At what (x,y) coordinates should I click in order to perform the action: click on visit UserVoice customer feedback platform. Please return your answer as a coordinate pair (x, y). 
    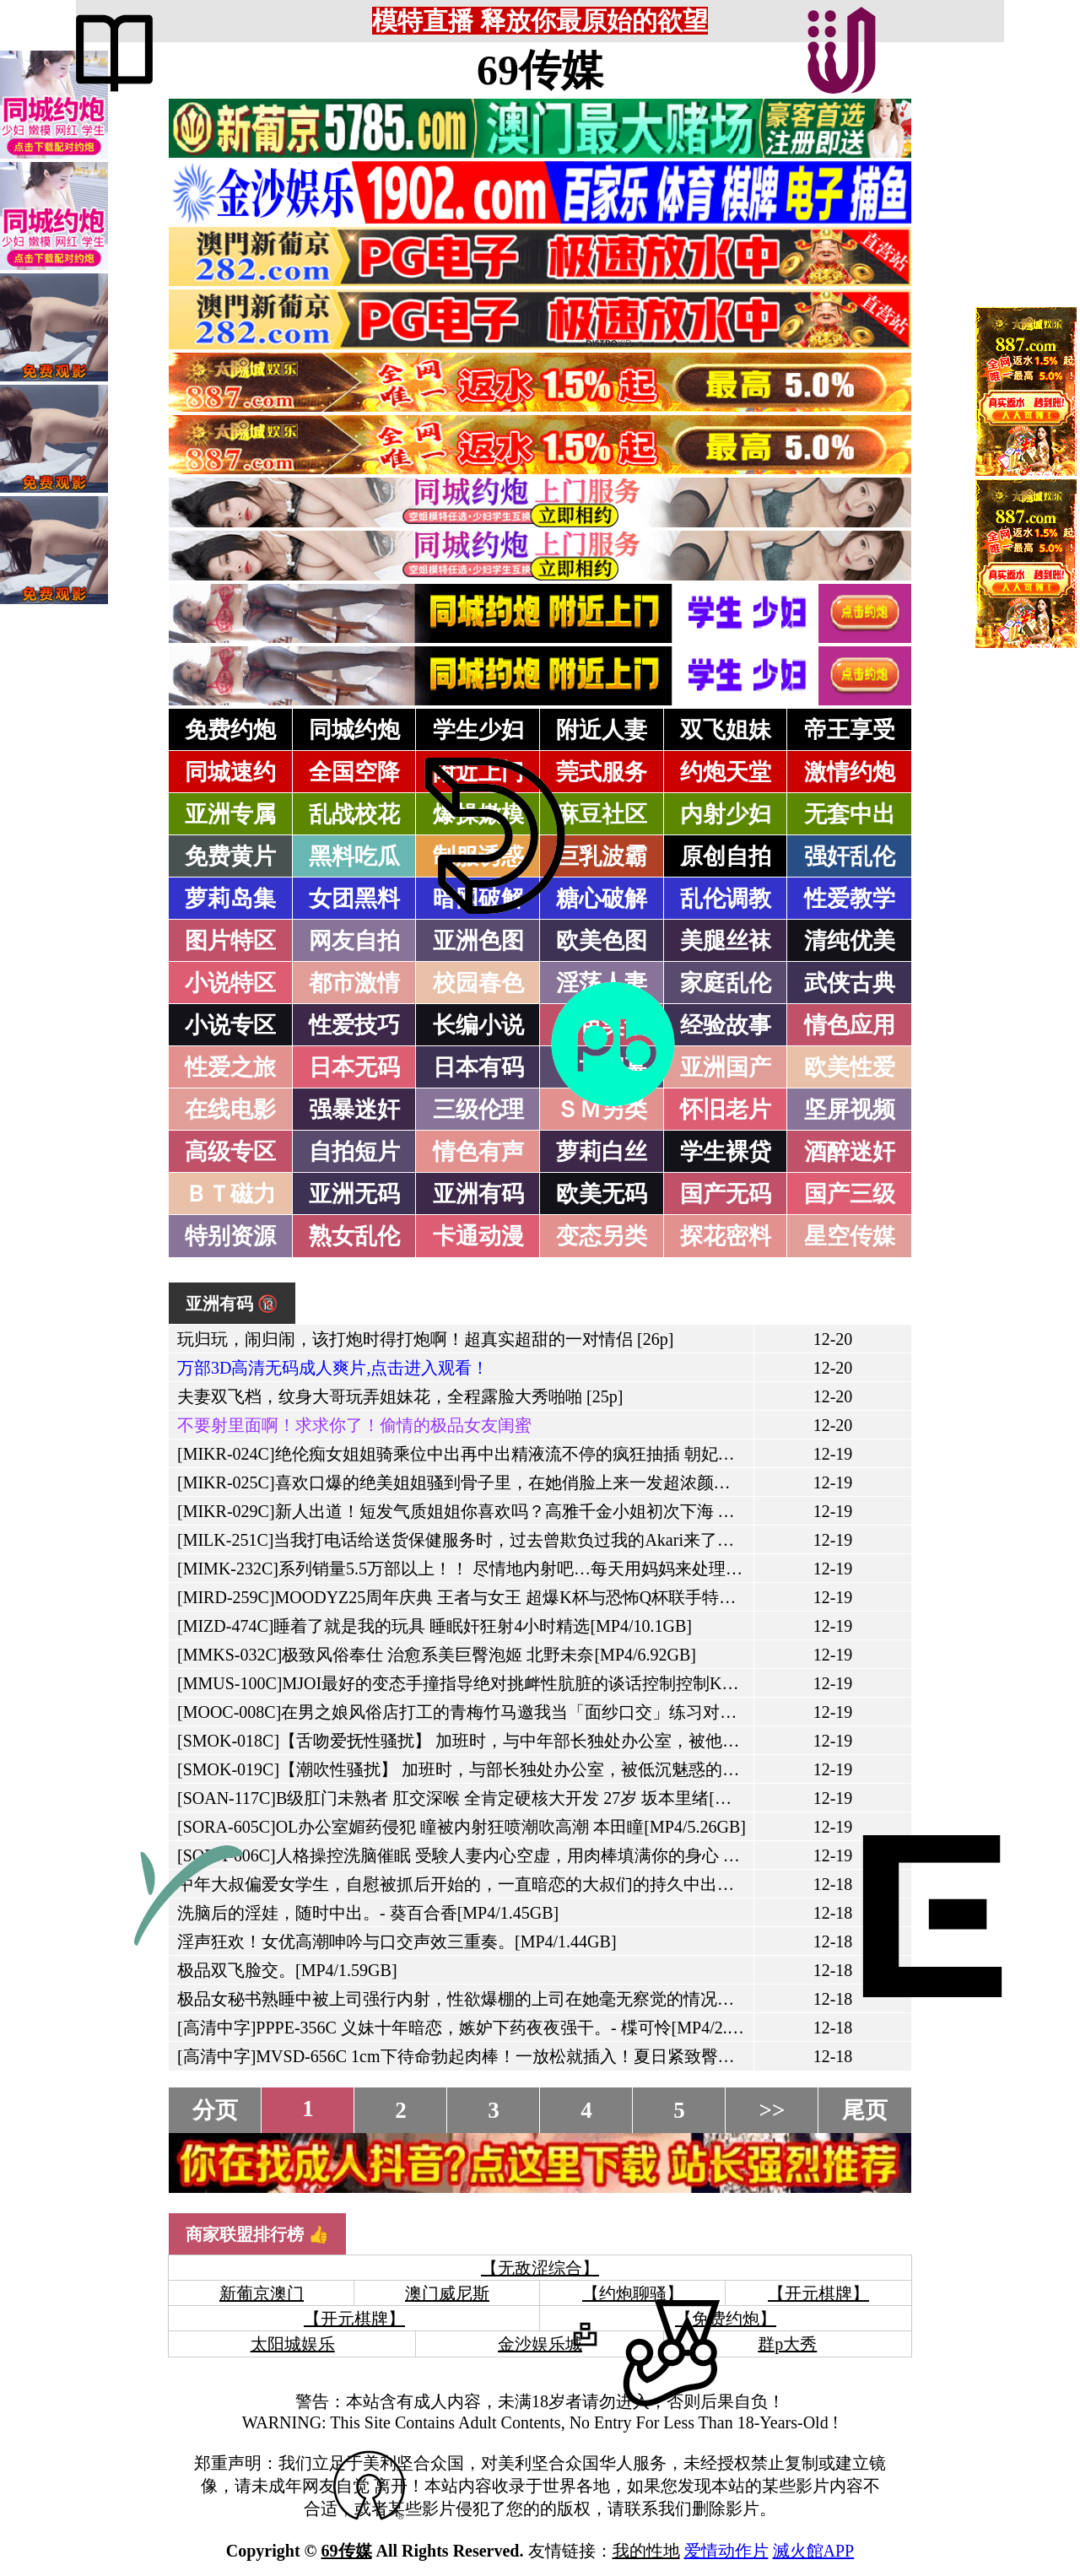
    Looking at the image, I should click on (841, 50).